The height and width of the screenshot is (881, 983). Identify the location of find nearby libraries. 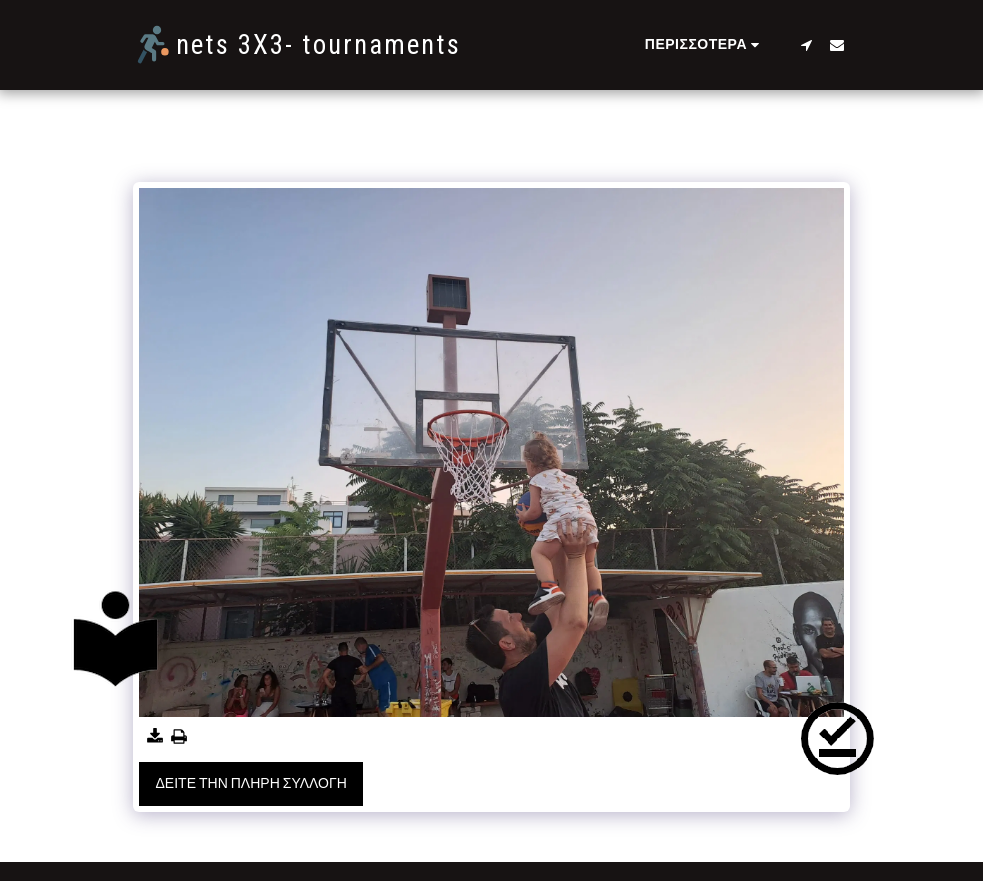
(115, 637).